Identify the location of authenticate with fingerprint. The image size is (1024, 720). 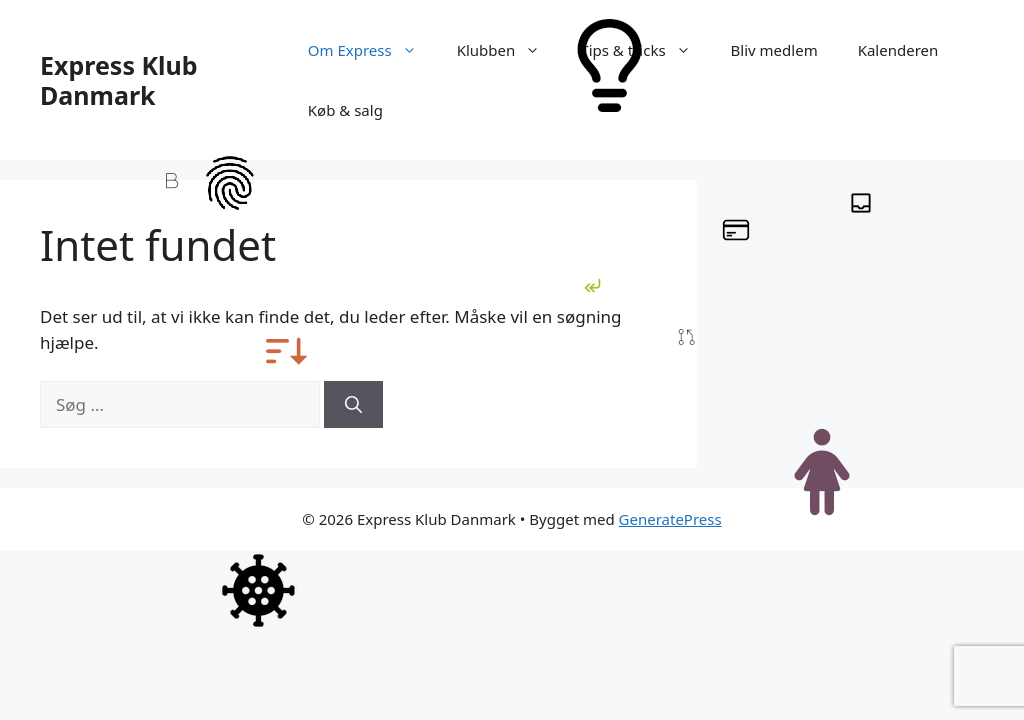
(230, 183).